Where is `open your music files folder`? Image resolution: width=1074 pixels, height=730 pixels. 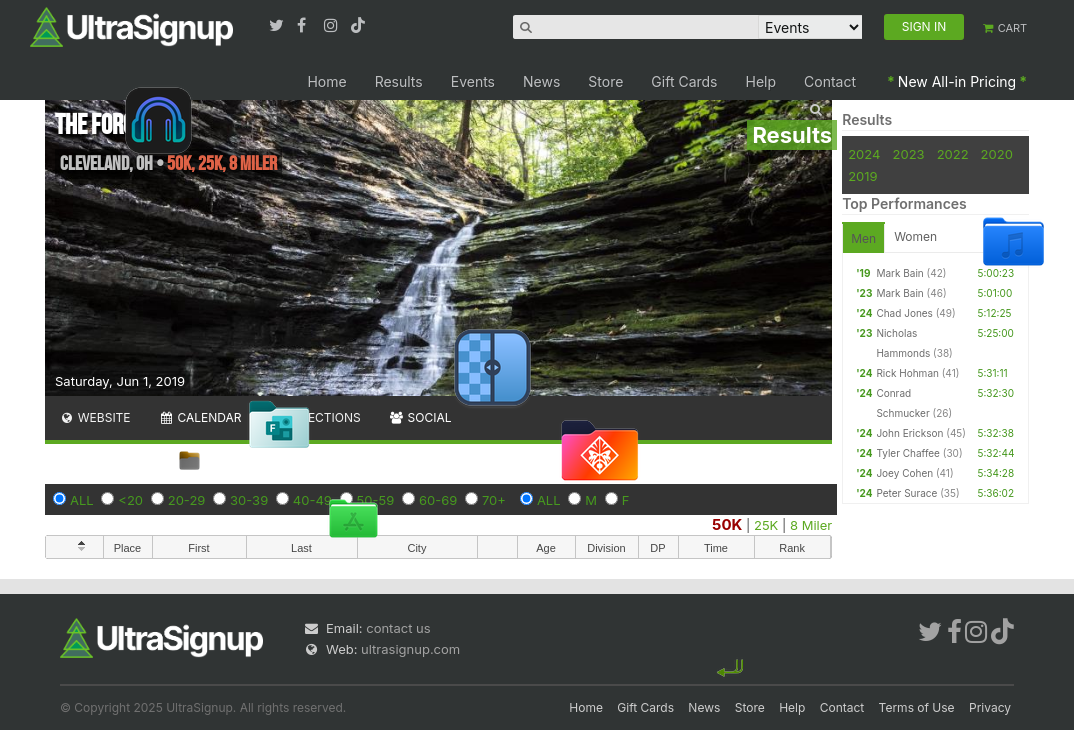
open your music files folder is located at coordinates (1013, 241).